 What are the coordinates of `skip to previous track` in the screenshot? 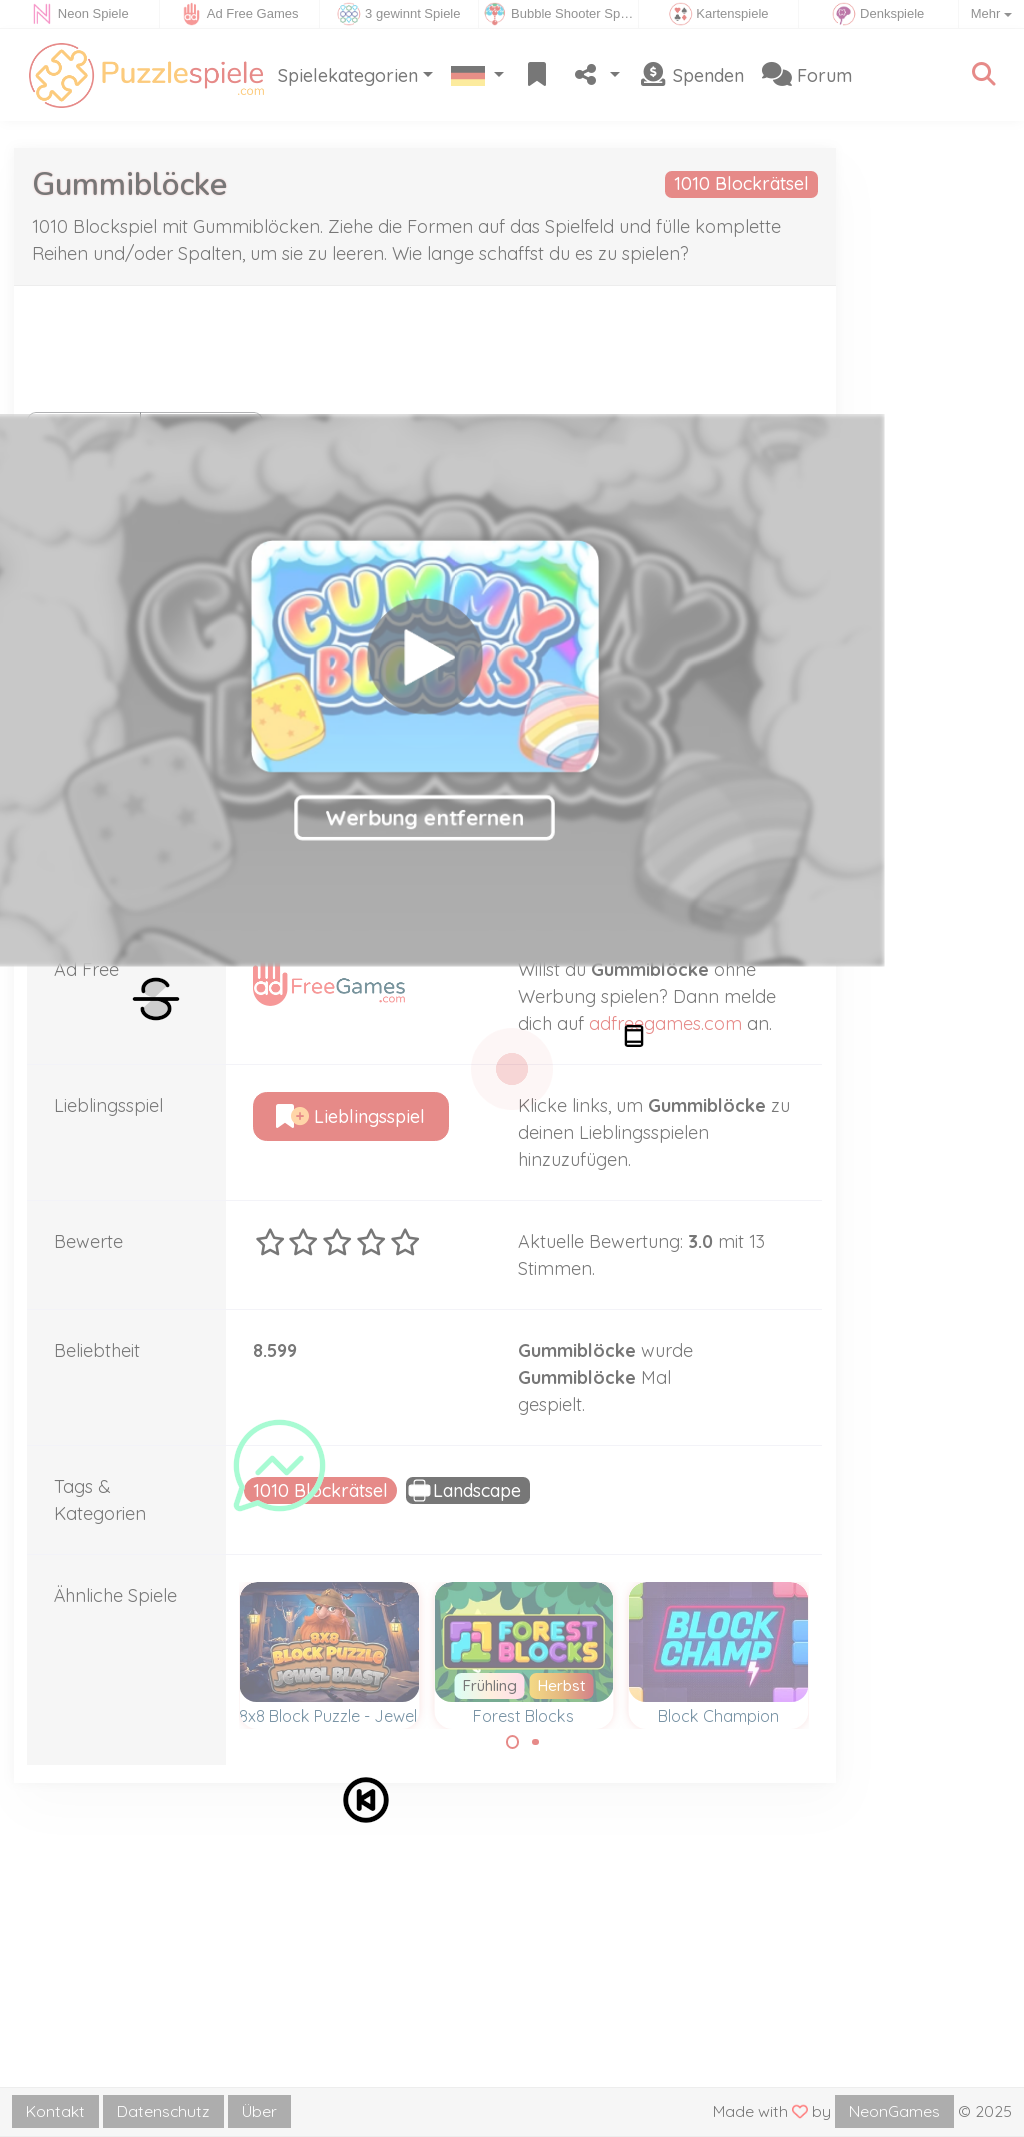 It's located at (366, 1800).